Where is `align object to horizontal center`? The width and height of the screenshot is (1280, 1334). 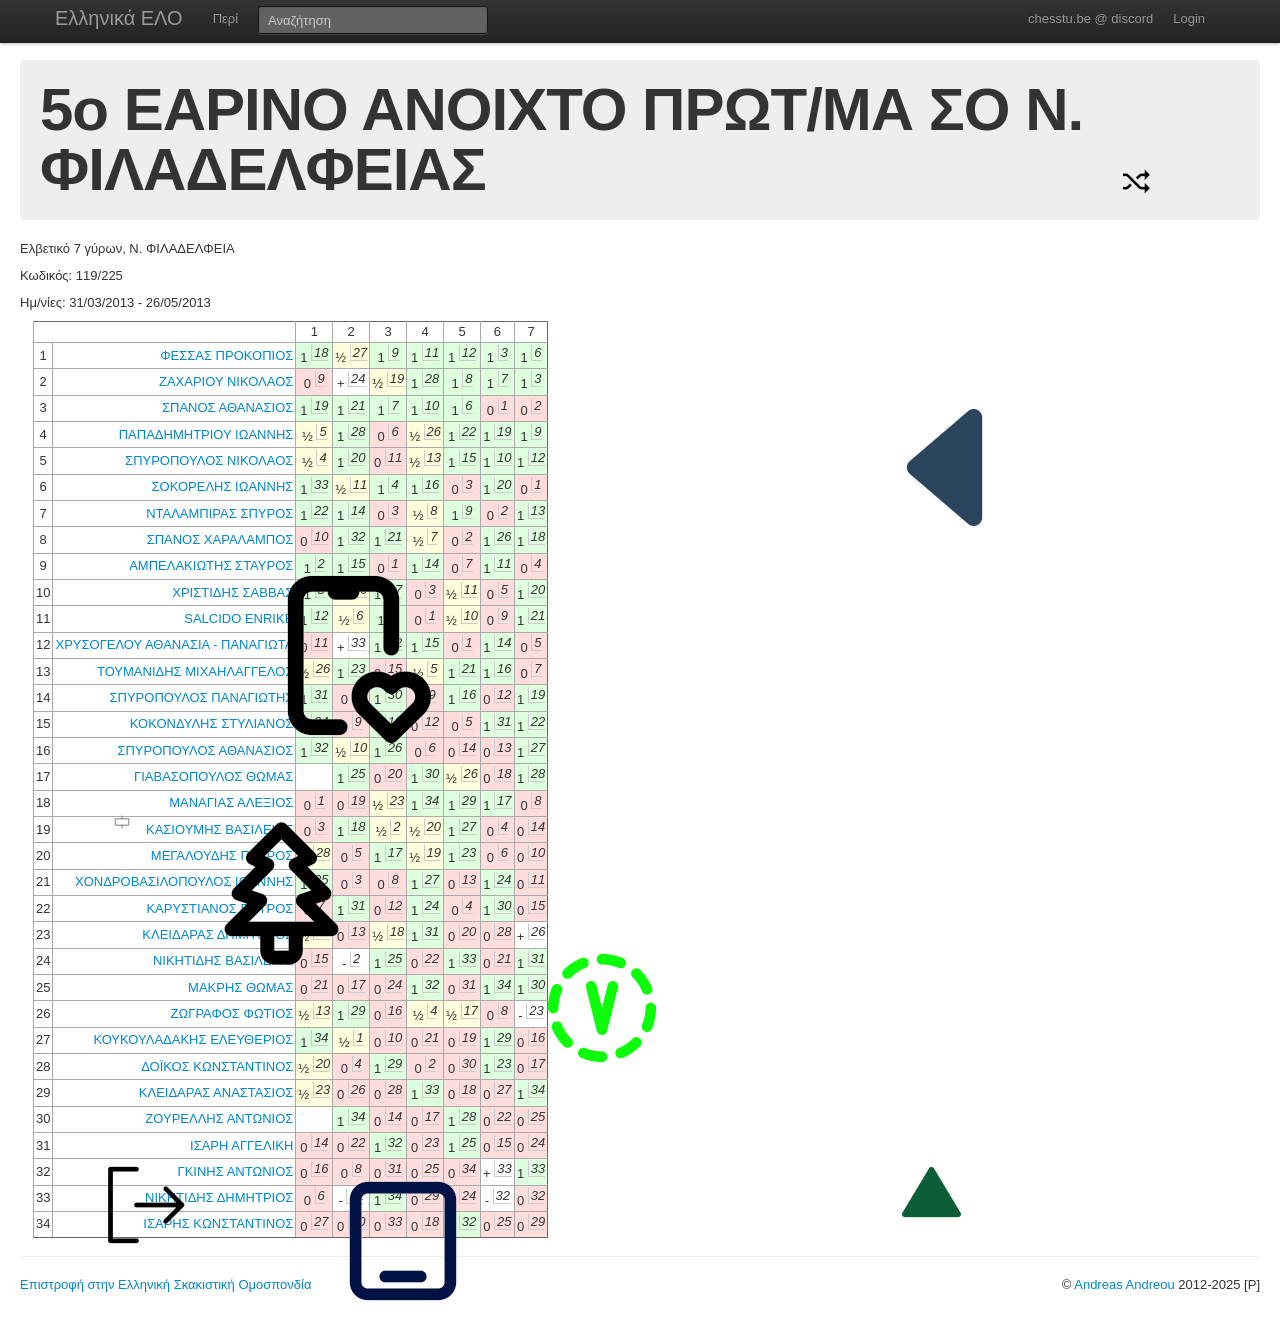
align object to horizontal center is located at coordinates (122, 822).